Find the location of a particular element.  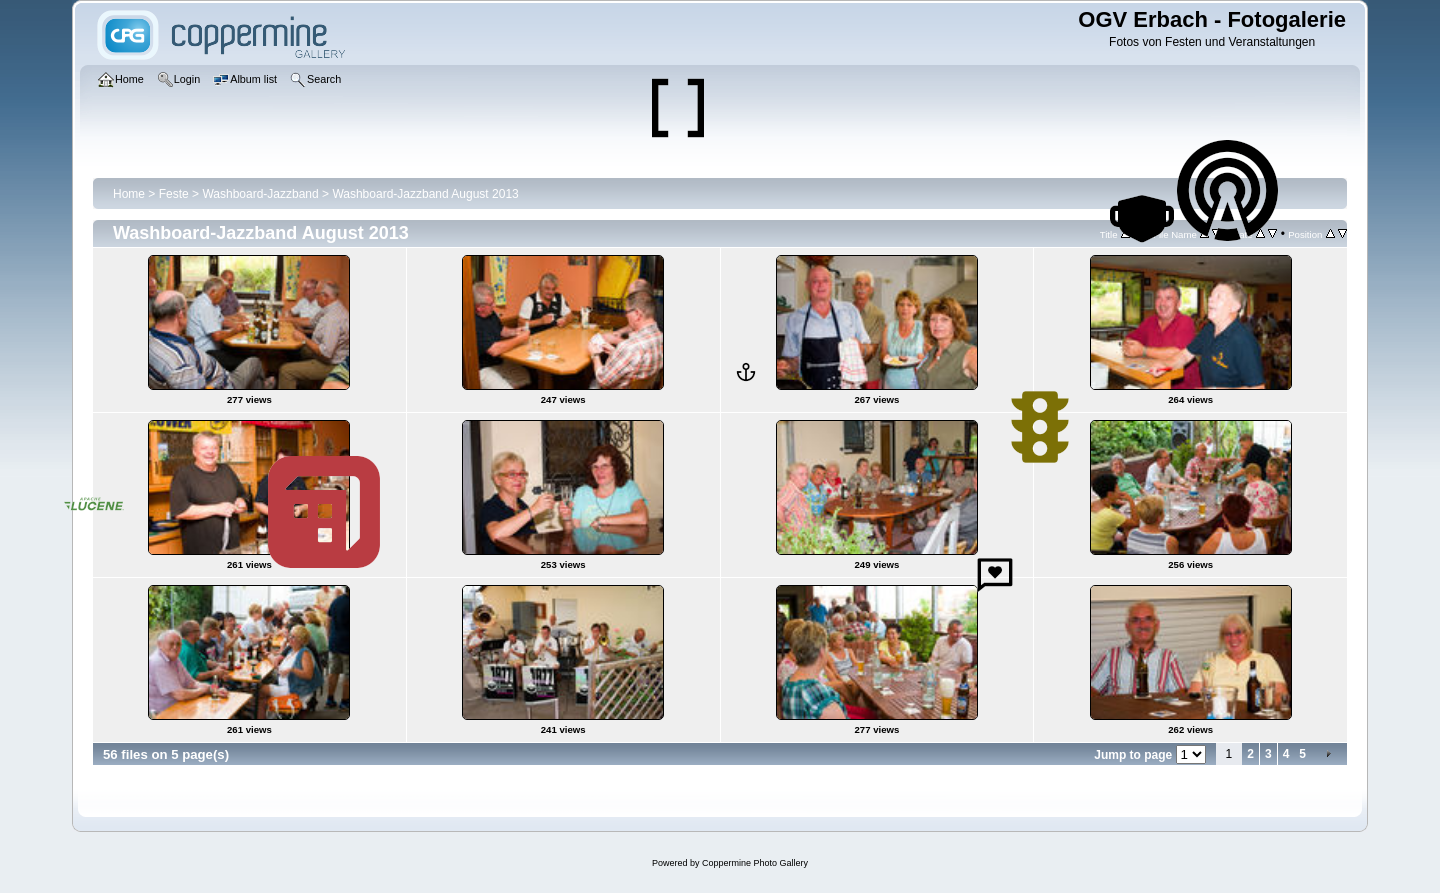

set a fixed anchor point on the map is located at coordinates (746, 372).